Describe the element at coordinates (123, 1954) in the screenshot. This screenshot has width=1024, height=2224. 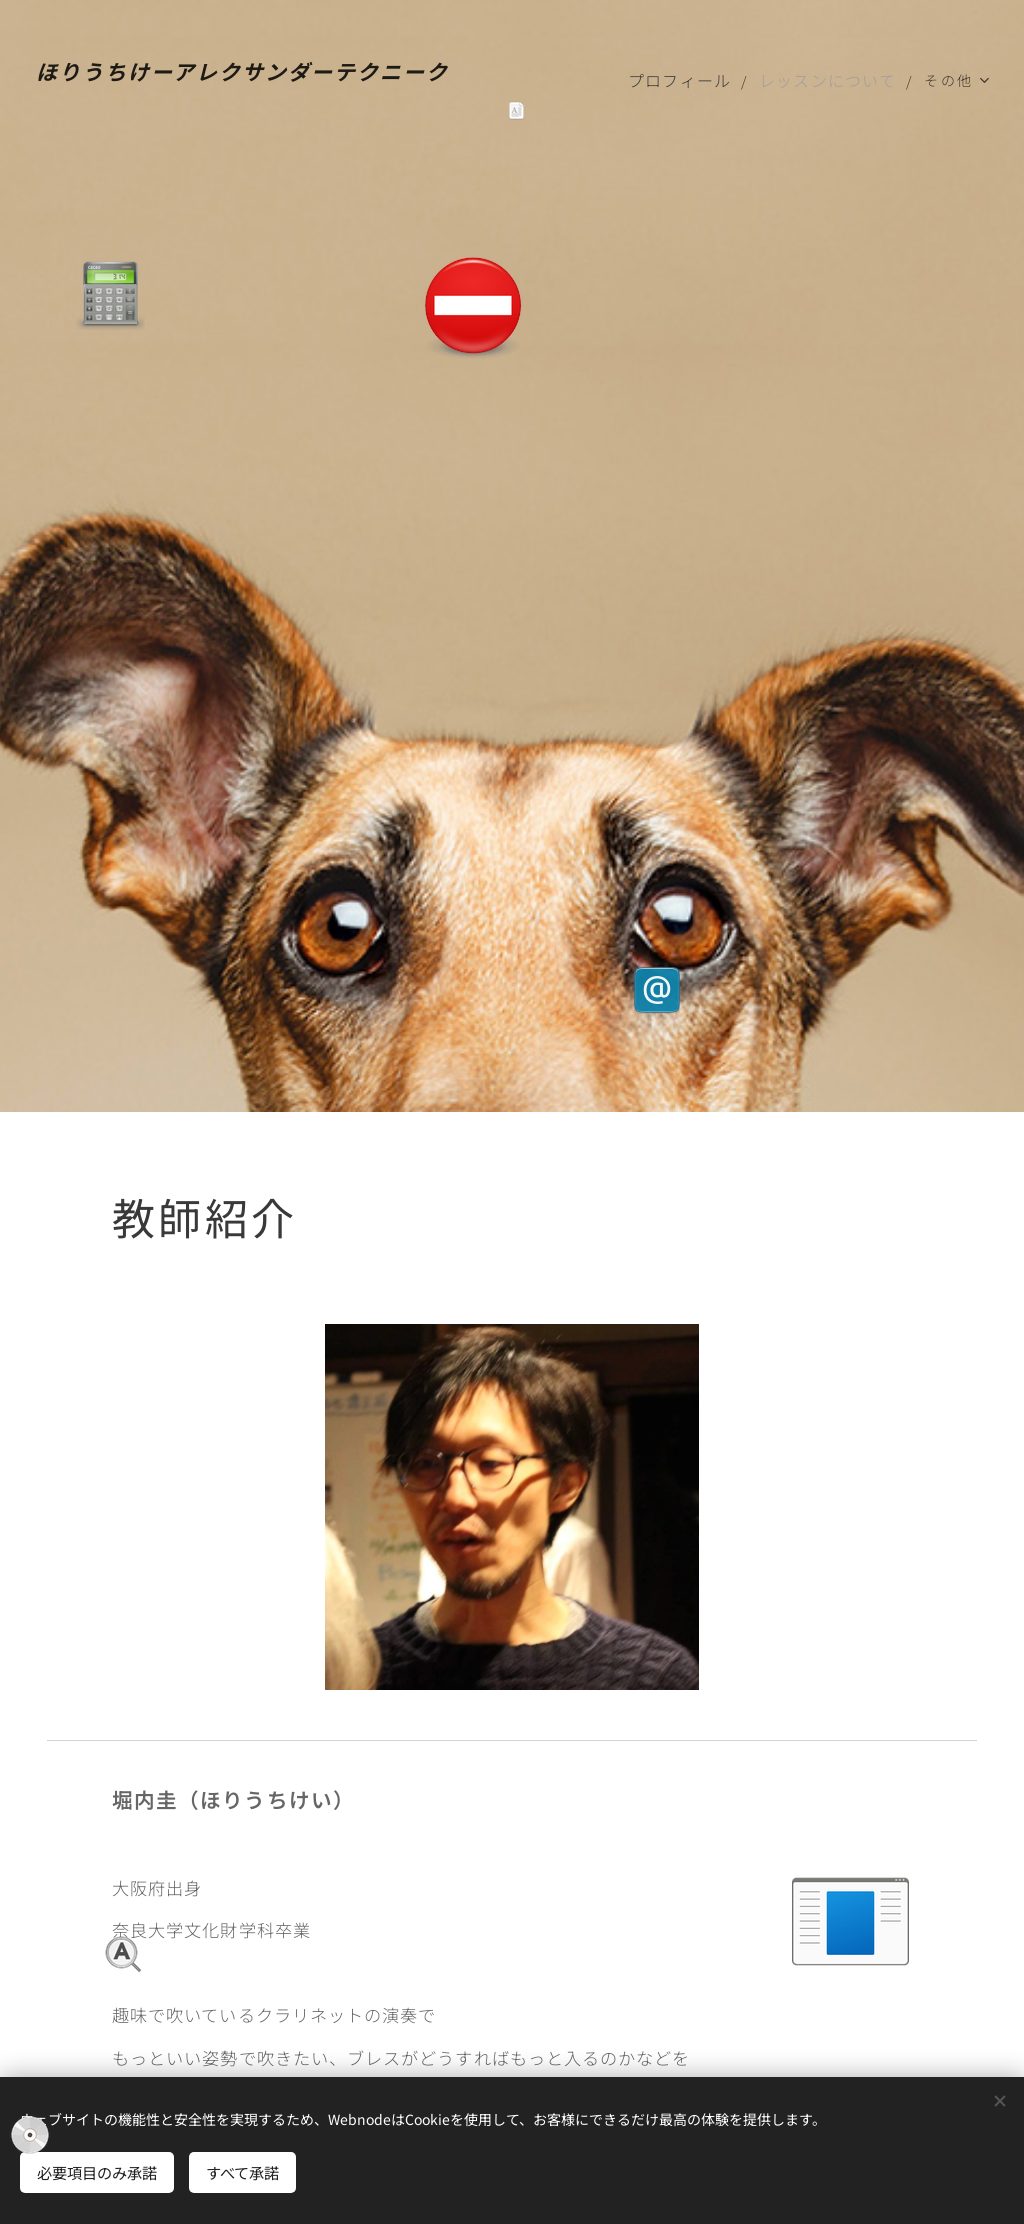
I see `search for files or documents` at that location.